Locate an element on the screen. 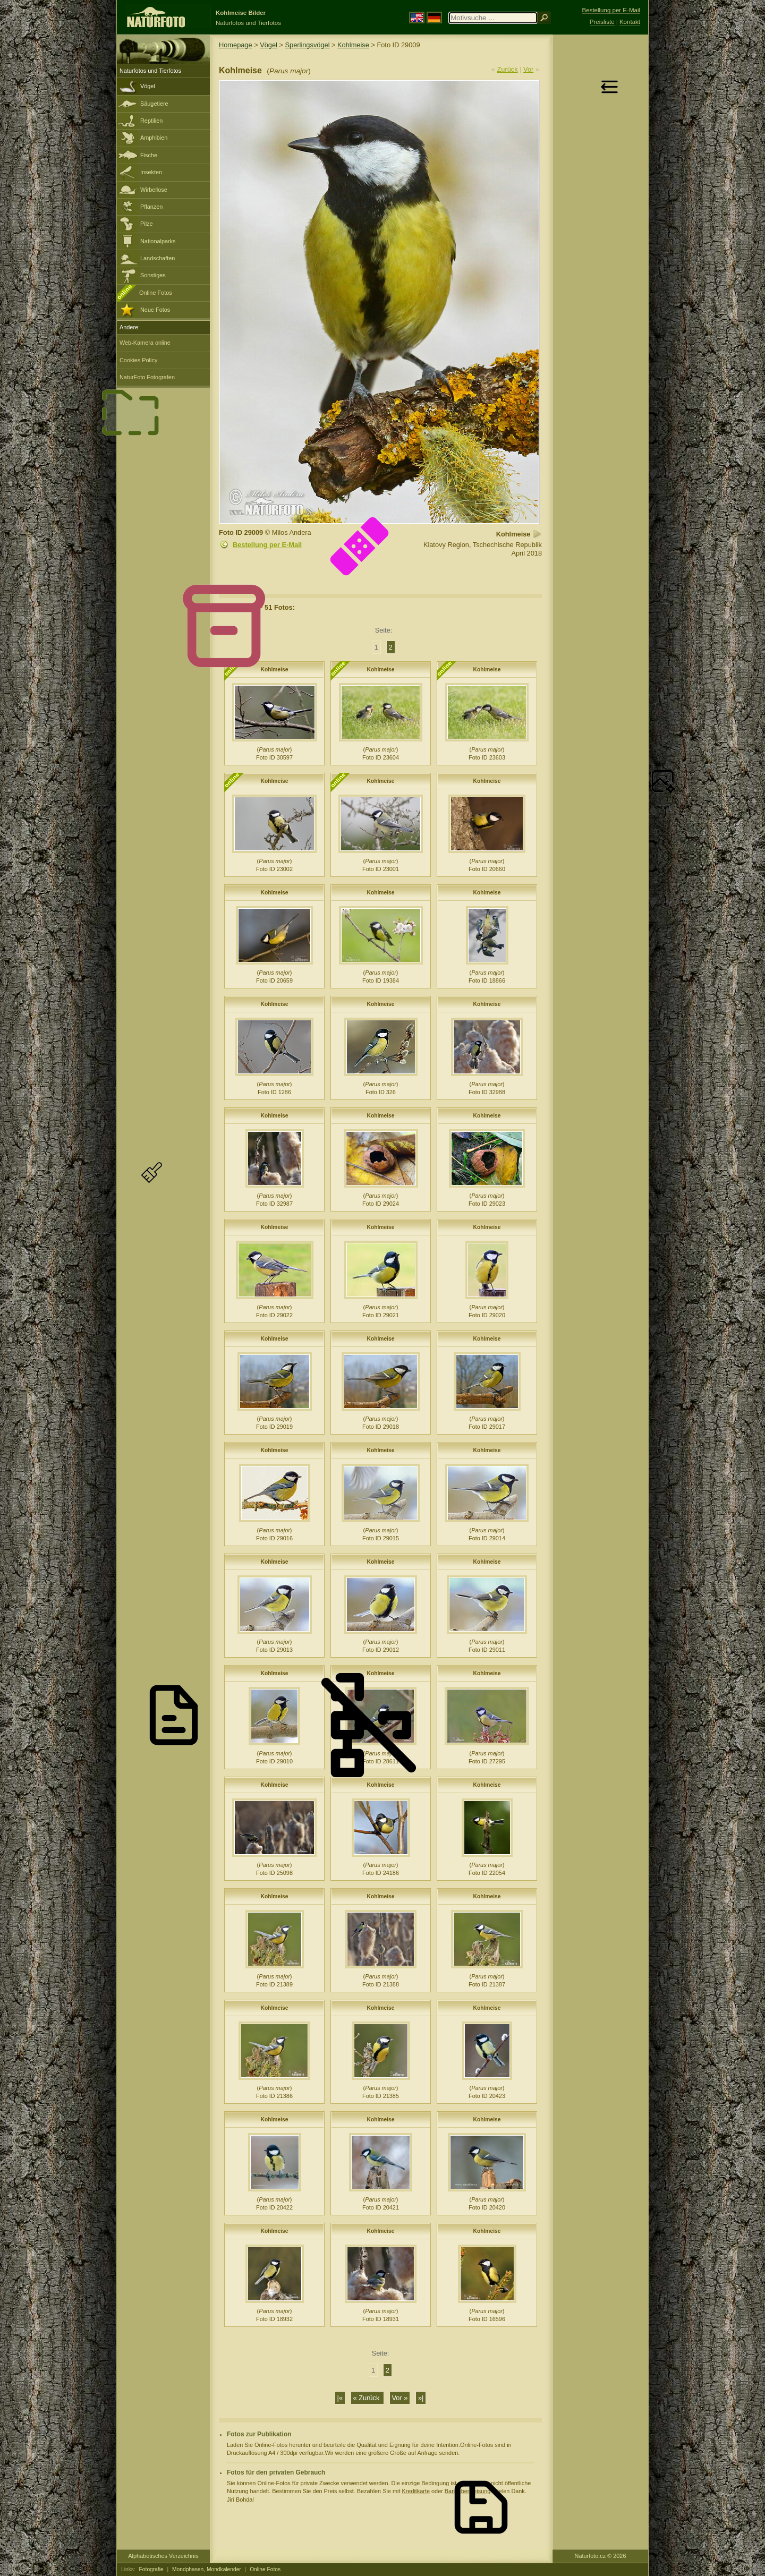 This screenshot has height=2576, width=765. save current file or document is located at coordinates (481, 2507).